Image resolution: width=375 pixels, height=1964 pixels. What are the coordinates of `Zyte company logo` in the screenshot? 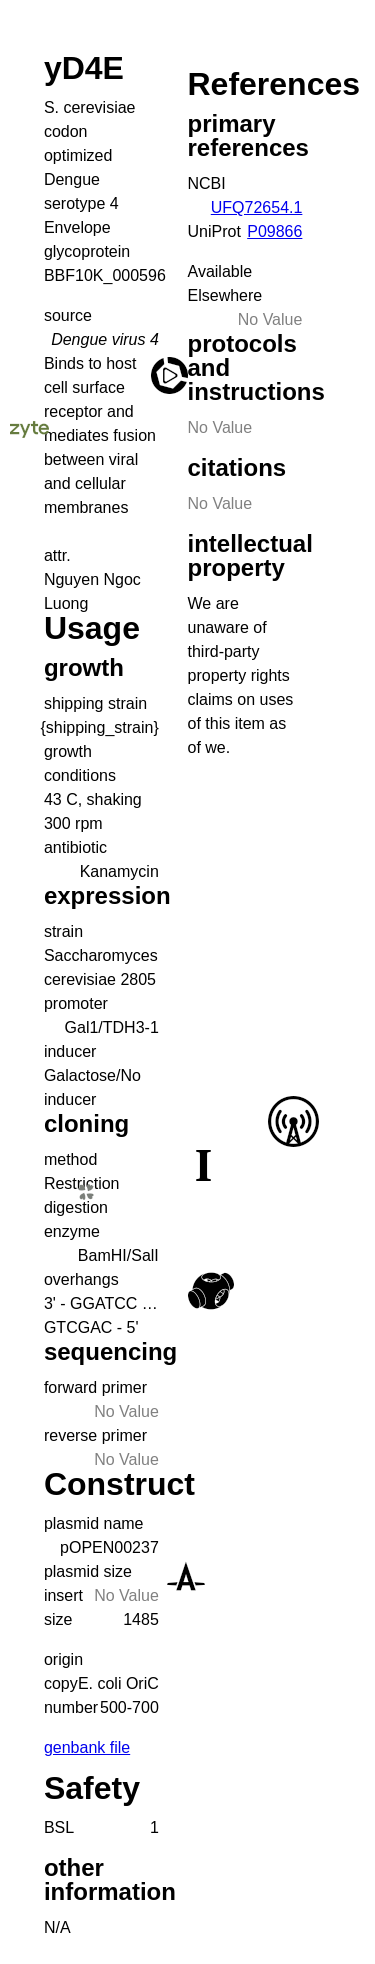 It's located at (29, 429).